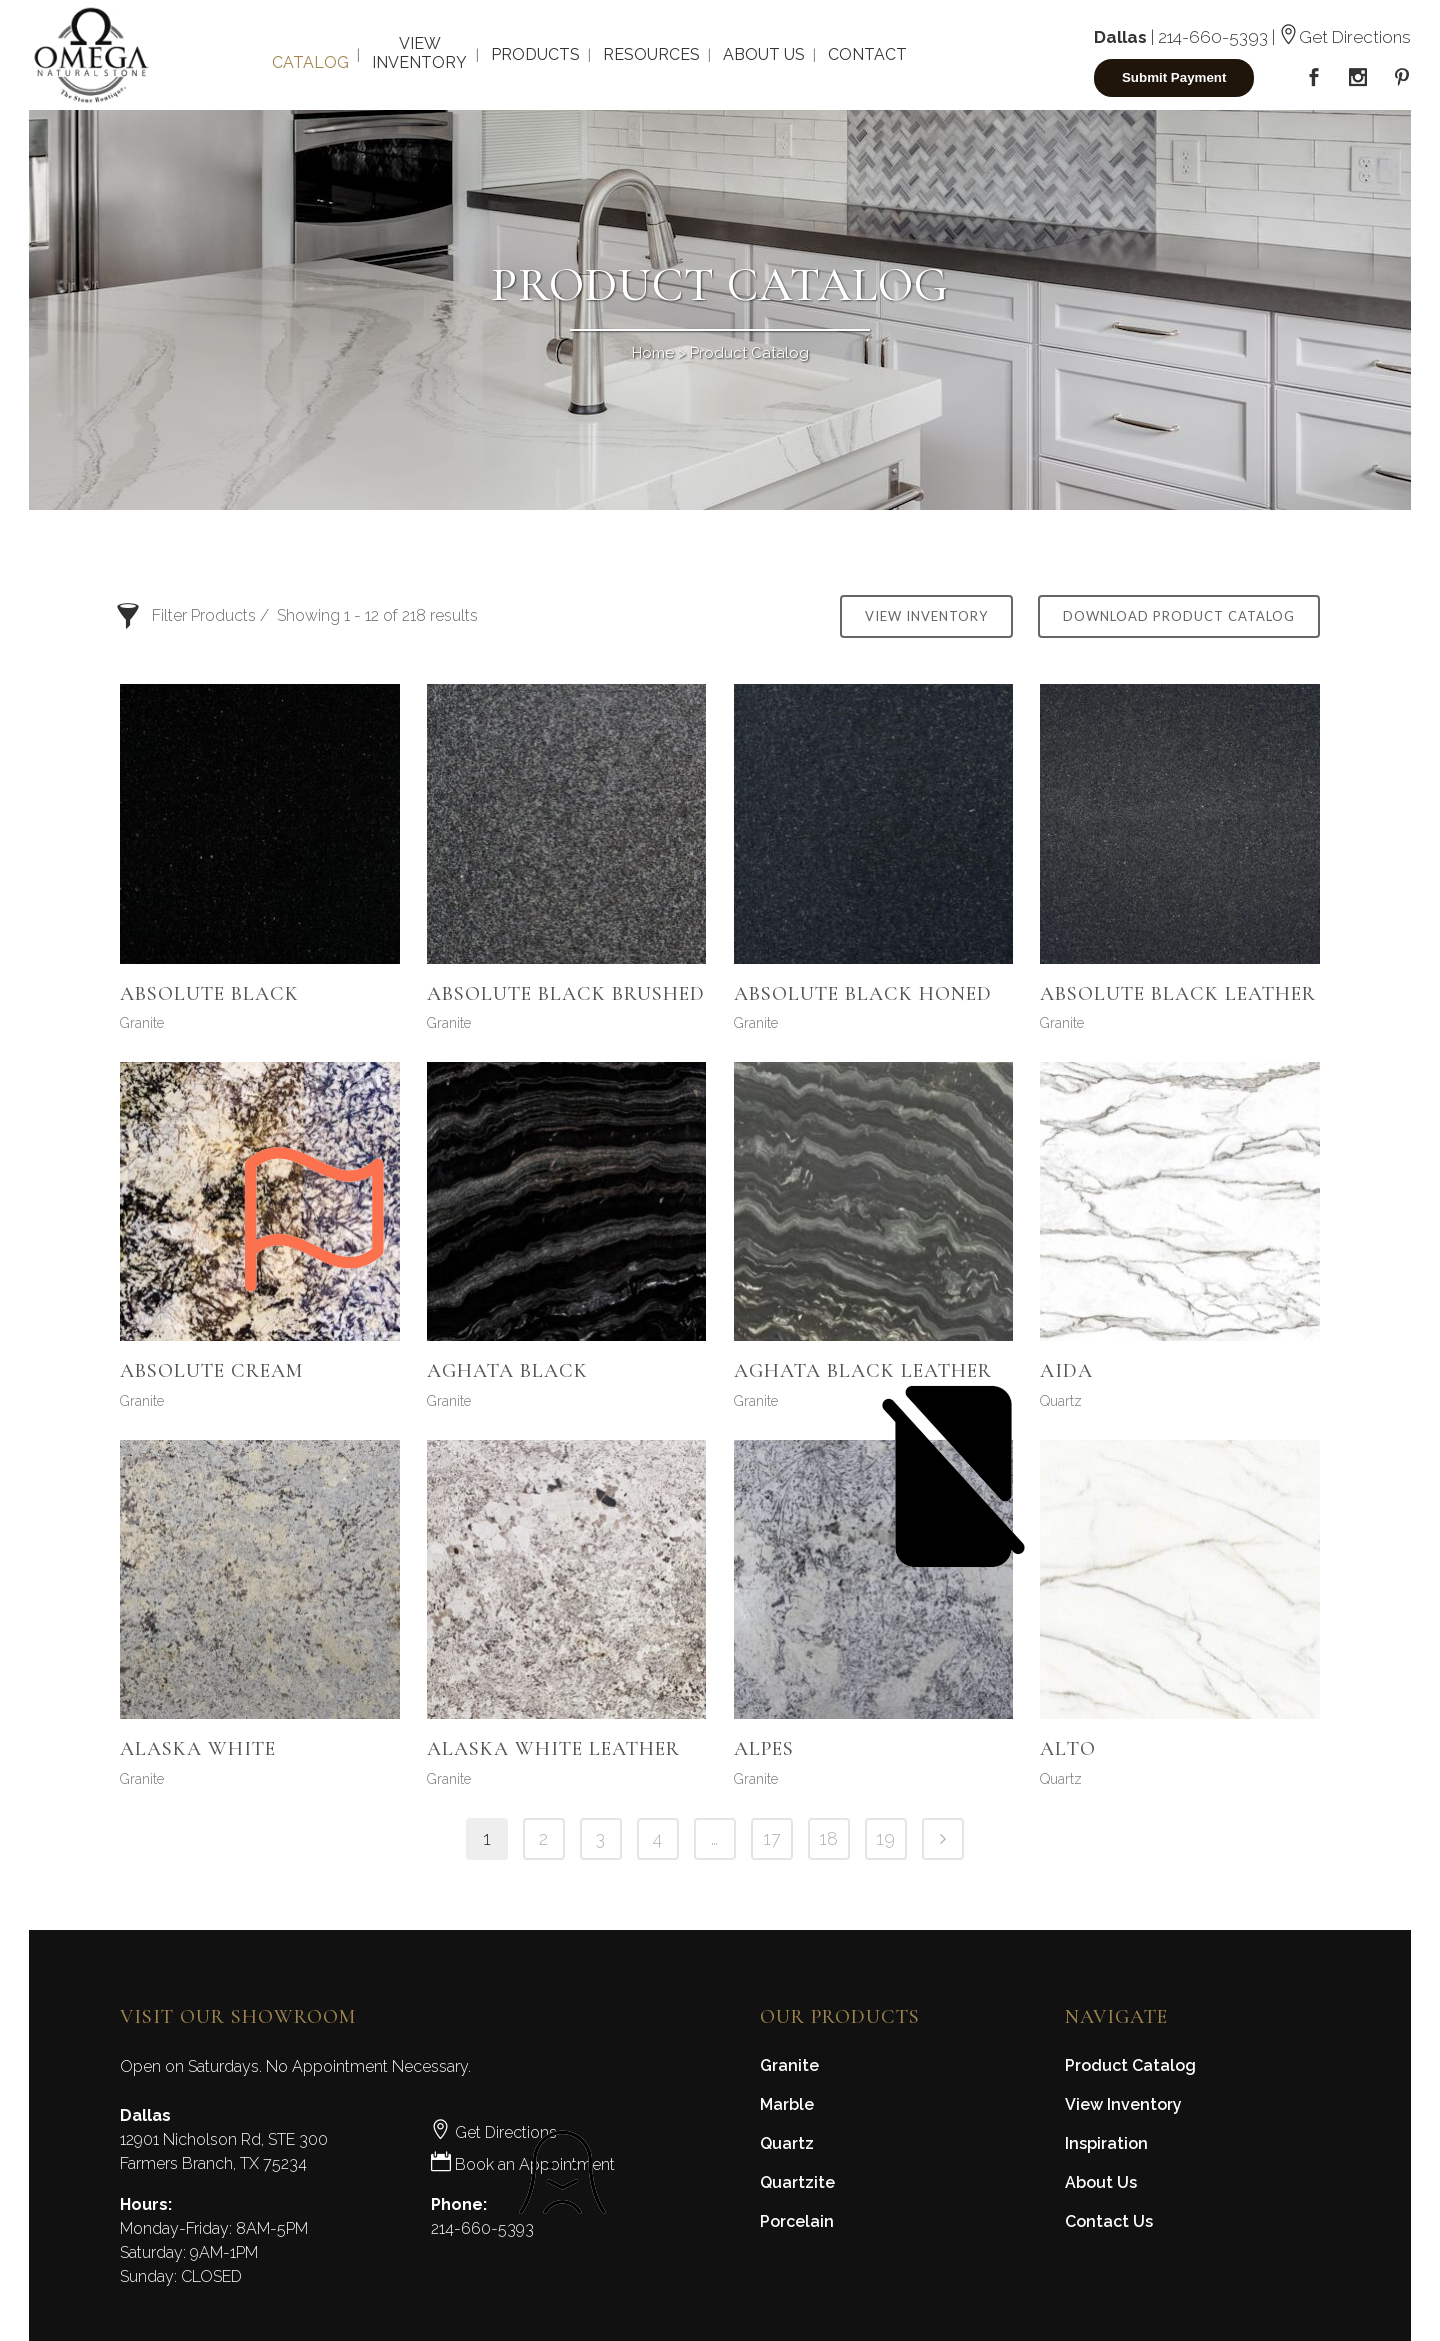 The width and height of the screenshot is (1440, 2341). Describe the element at coordinates (562, 2177) in the screenshot. I see `indicates linux operating system compatibility` at that location.